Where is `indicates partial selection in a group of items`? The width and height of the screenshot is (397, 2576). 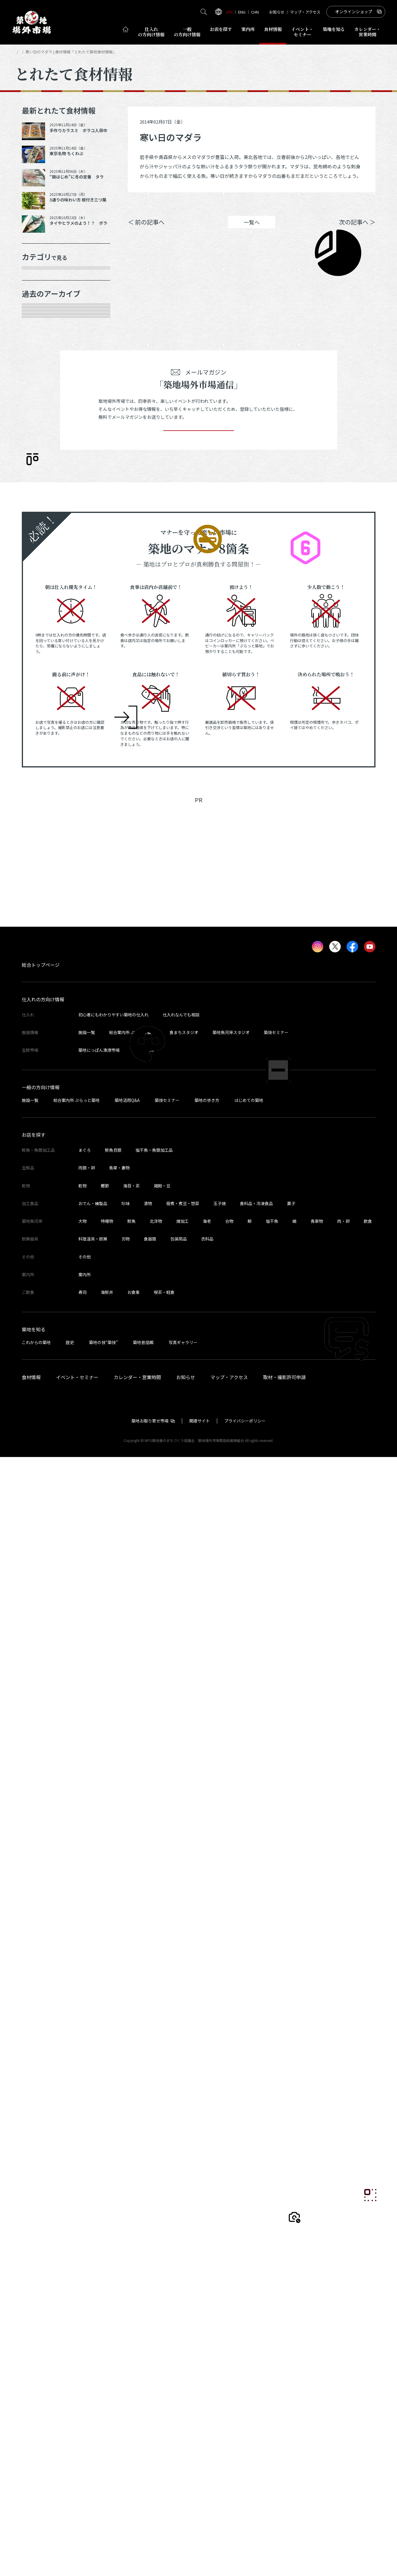 indicates partial selection in a group of items is located at coordinates (278, 1070).